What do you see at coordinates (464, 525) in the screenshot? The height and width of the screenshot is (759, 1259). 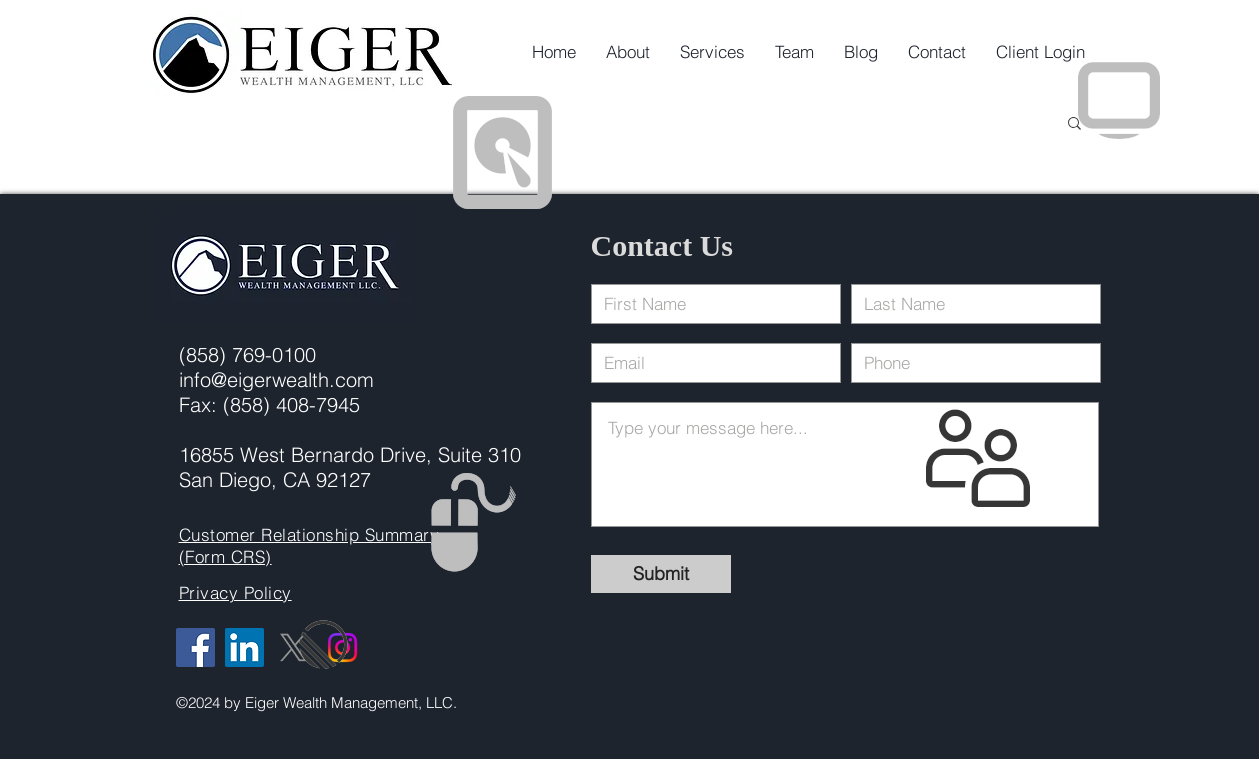 I see `mouse input device settings` at bounding box center [464, 525].